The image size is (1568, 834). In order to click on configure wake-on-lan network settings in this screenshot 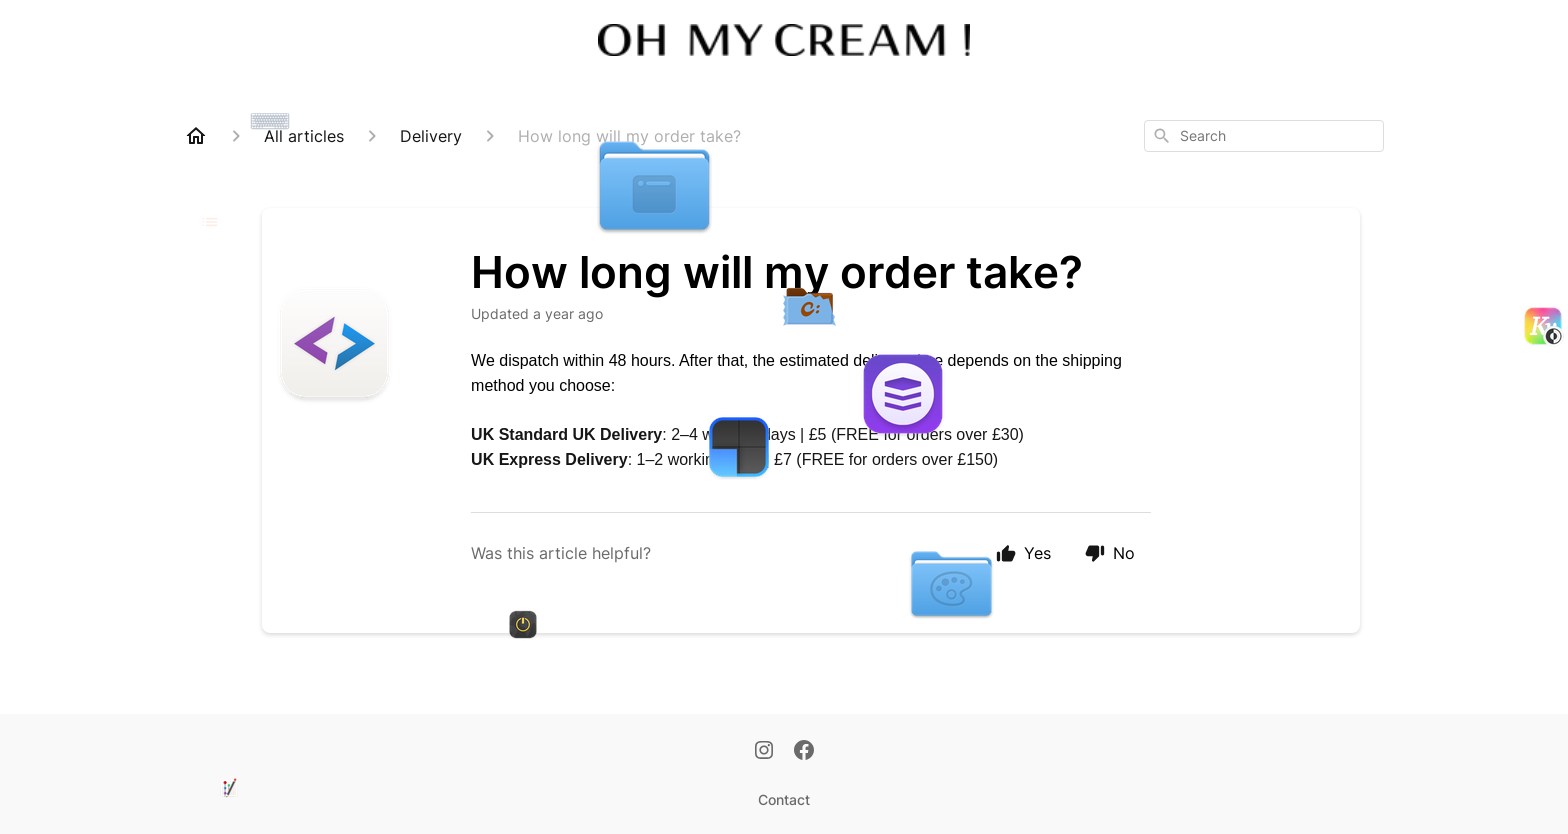, I will do `click(523, 625)`.